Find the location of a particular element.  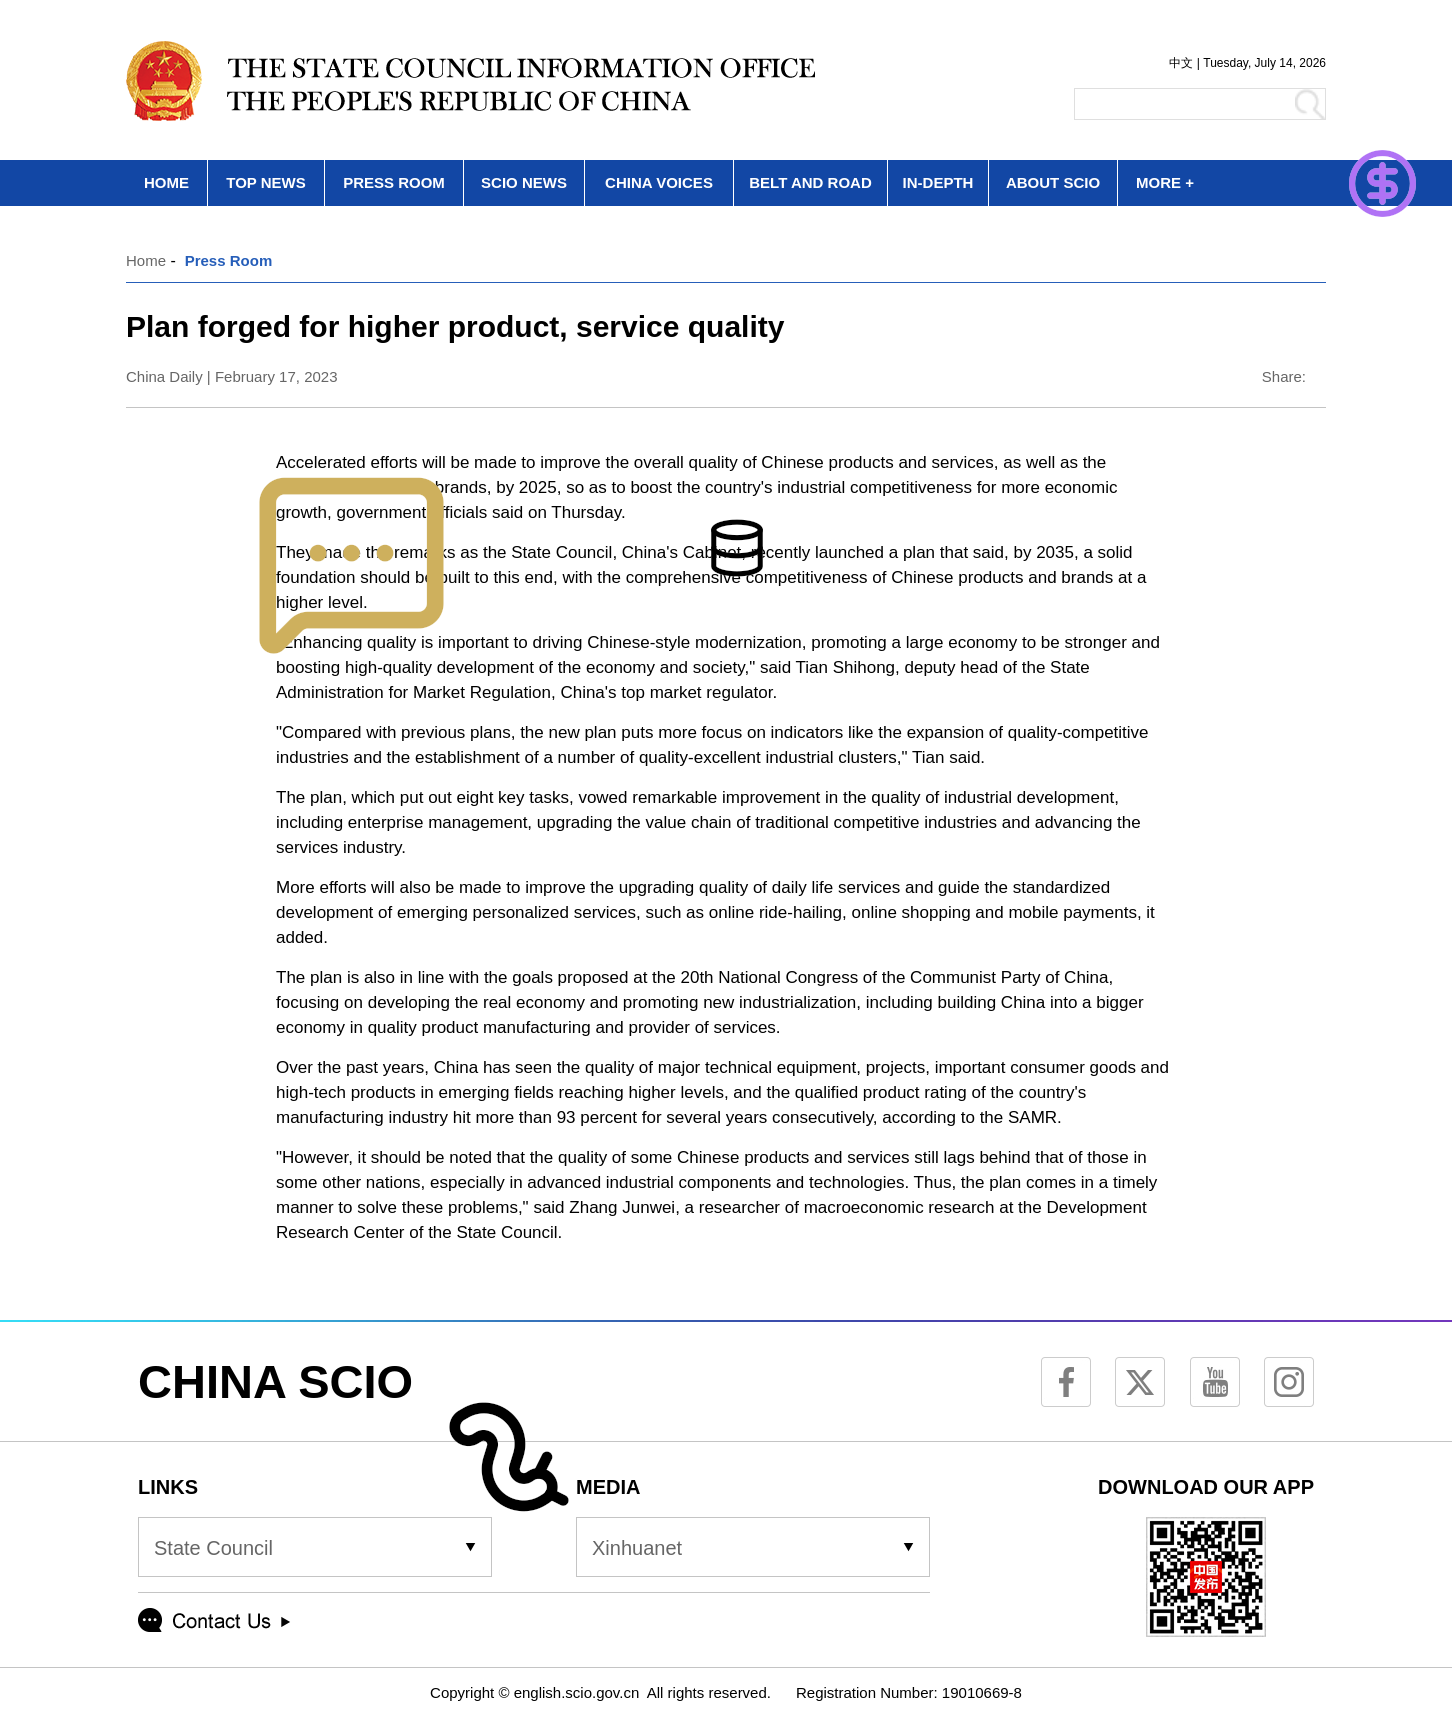

access database management is located at coordinates (737, 548).